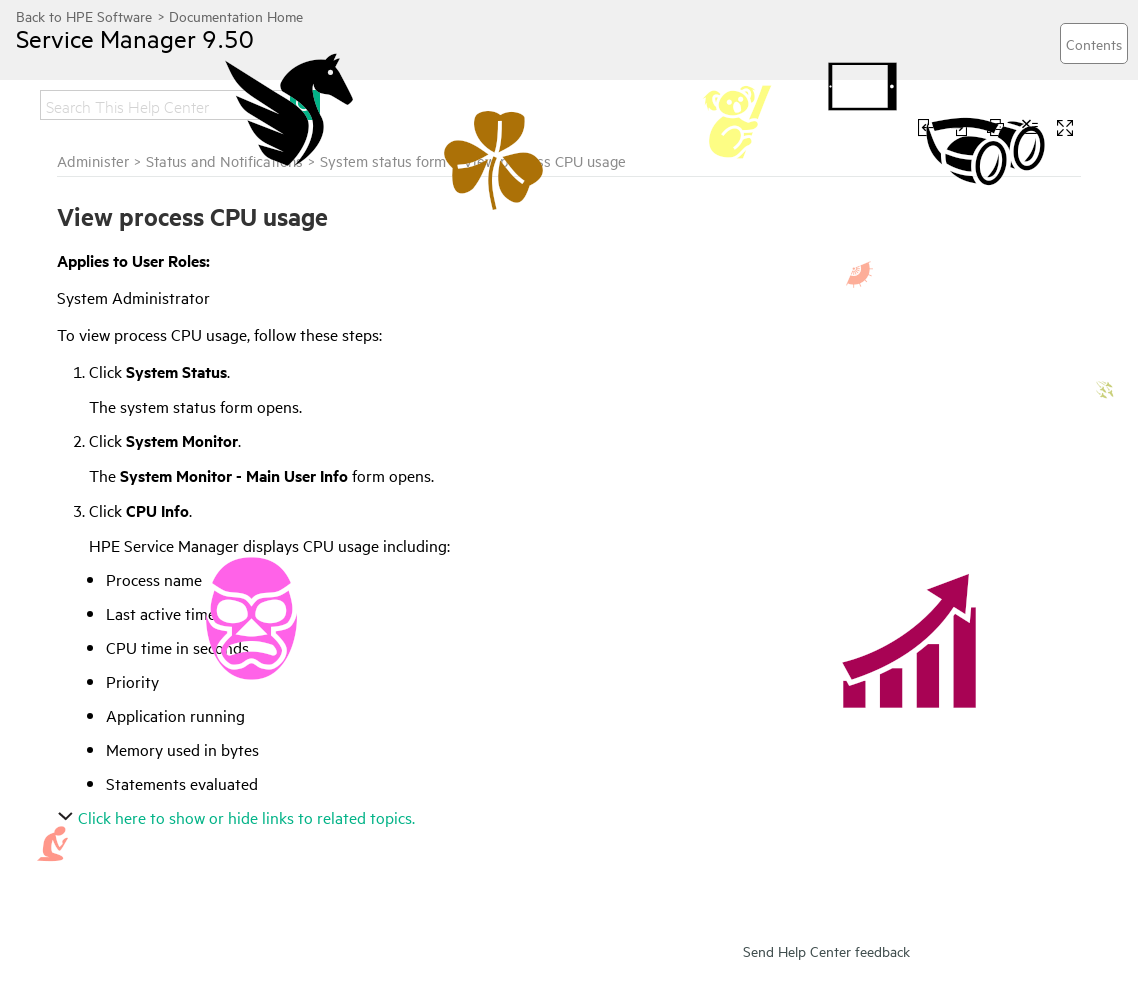 The width and height of the screenshot is (1138, 995). What do you see at coordinates (52, 842) in the screenshot?
I see `indicates a prayer or meditation area` at bounding box center [52, 842].